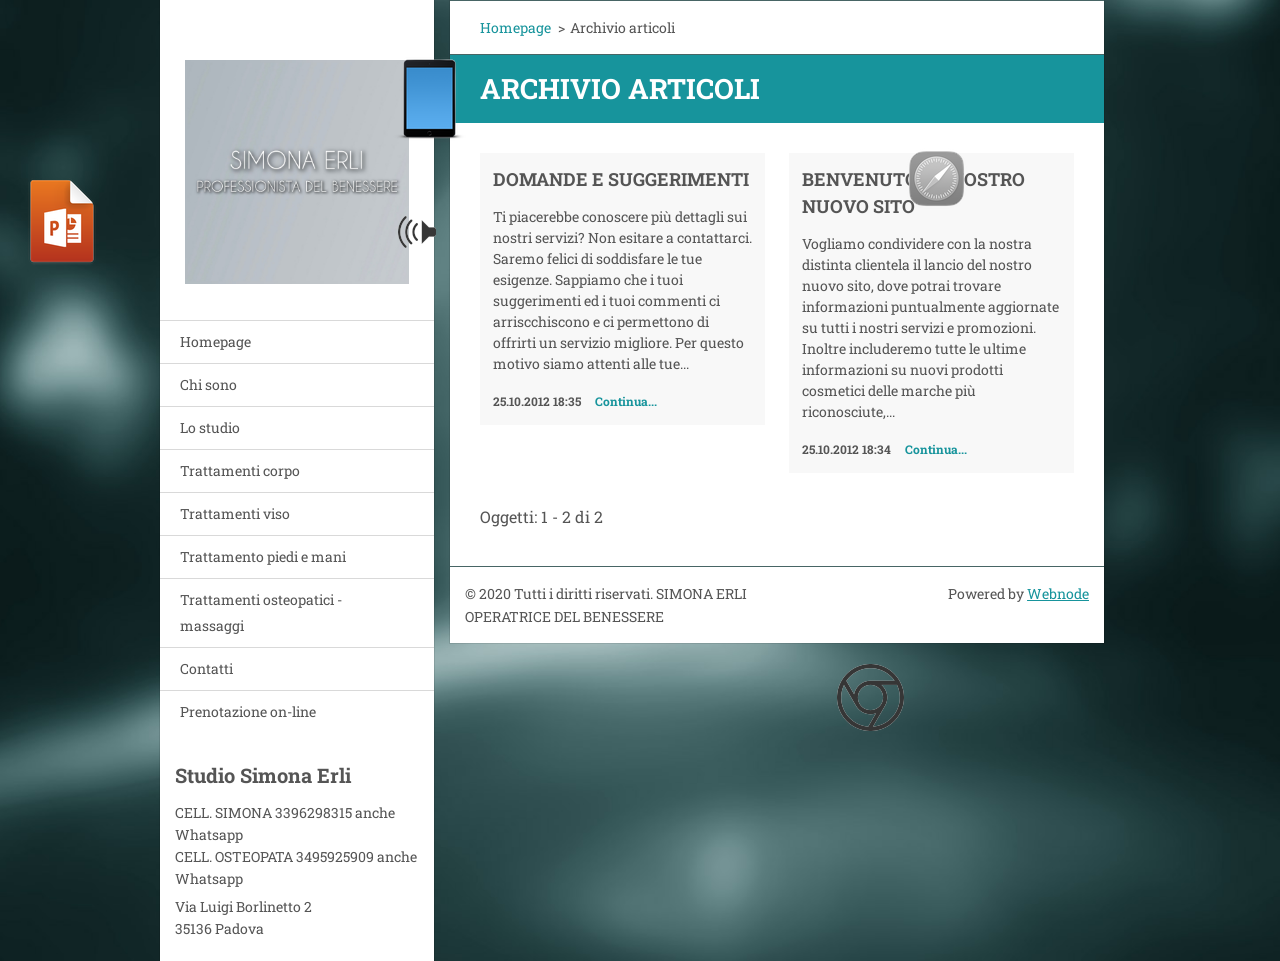 This screenshot has width=1280, height=961. Describe the element at coordinates (936, 178) in the screenshot. I see `open Safari web browser` at that location.